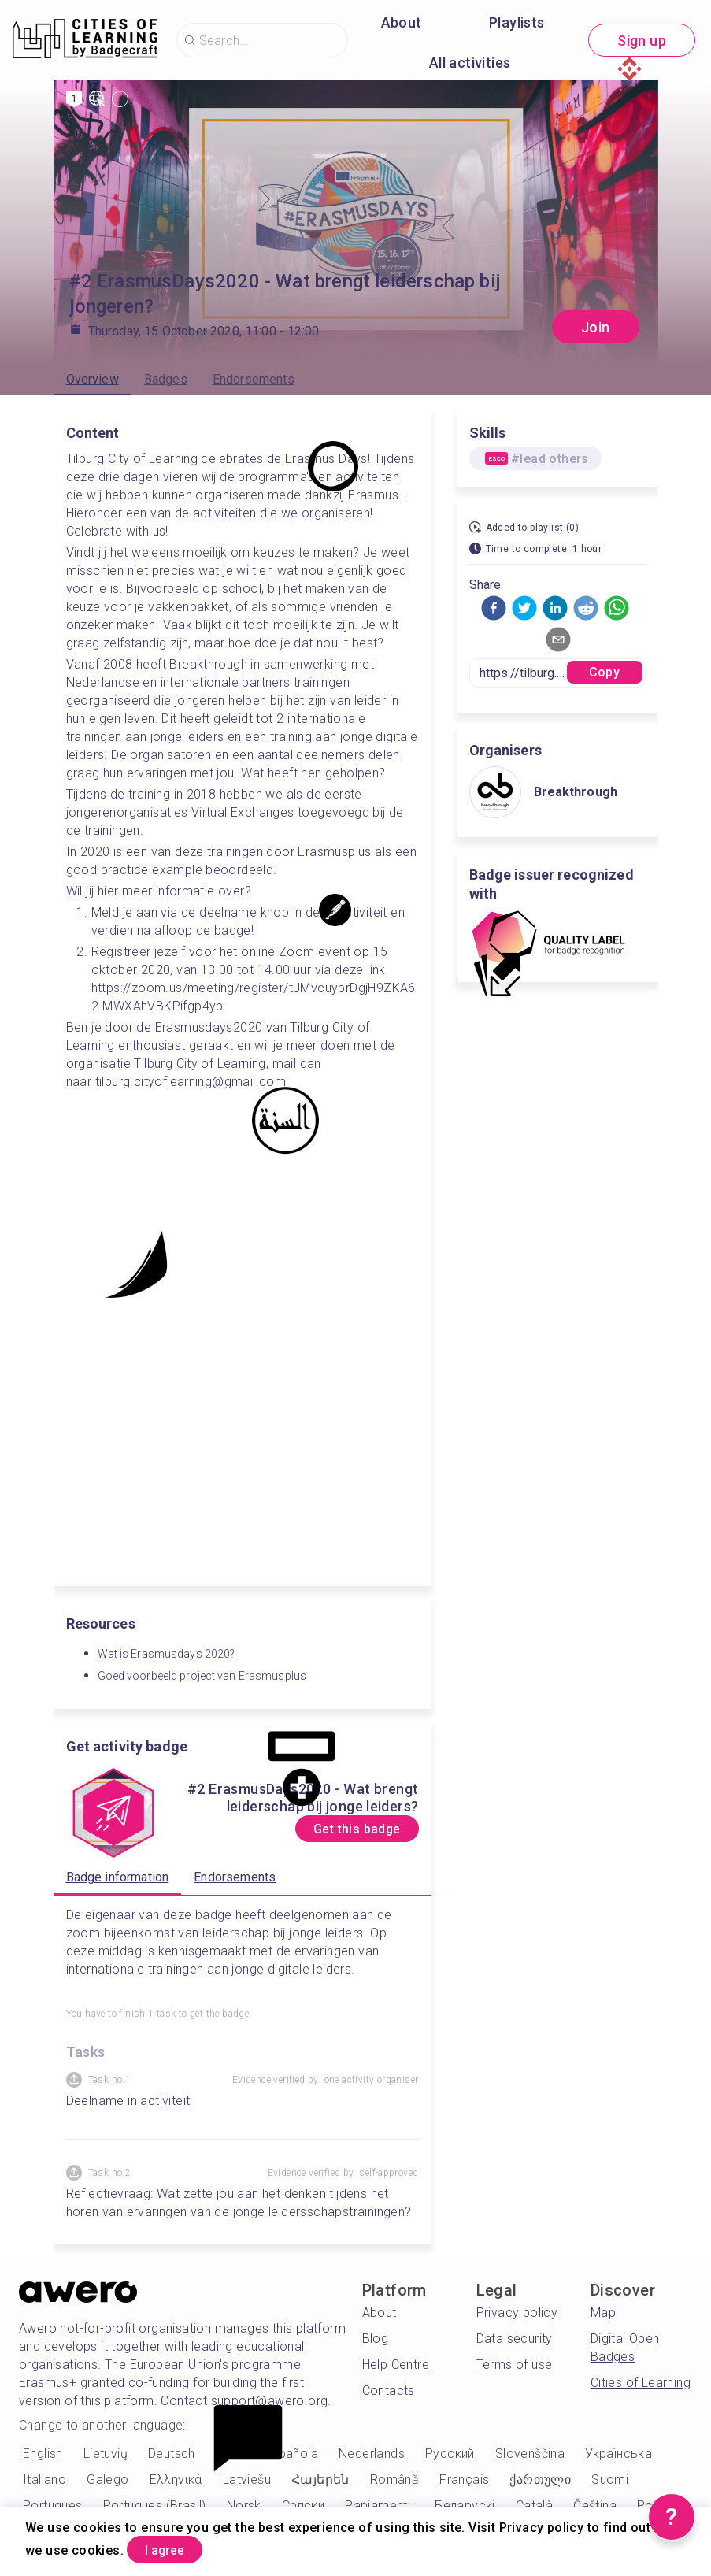 The width and height of the screenshot is (711, 2576). What do you see at coordinates (629, 69) in the screenshot?
I see `open the Binance cryptocurrency exchange app` at bounding box center [629, 69].